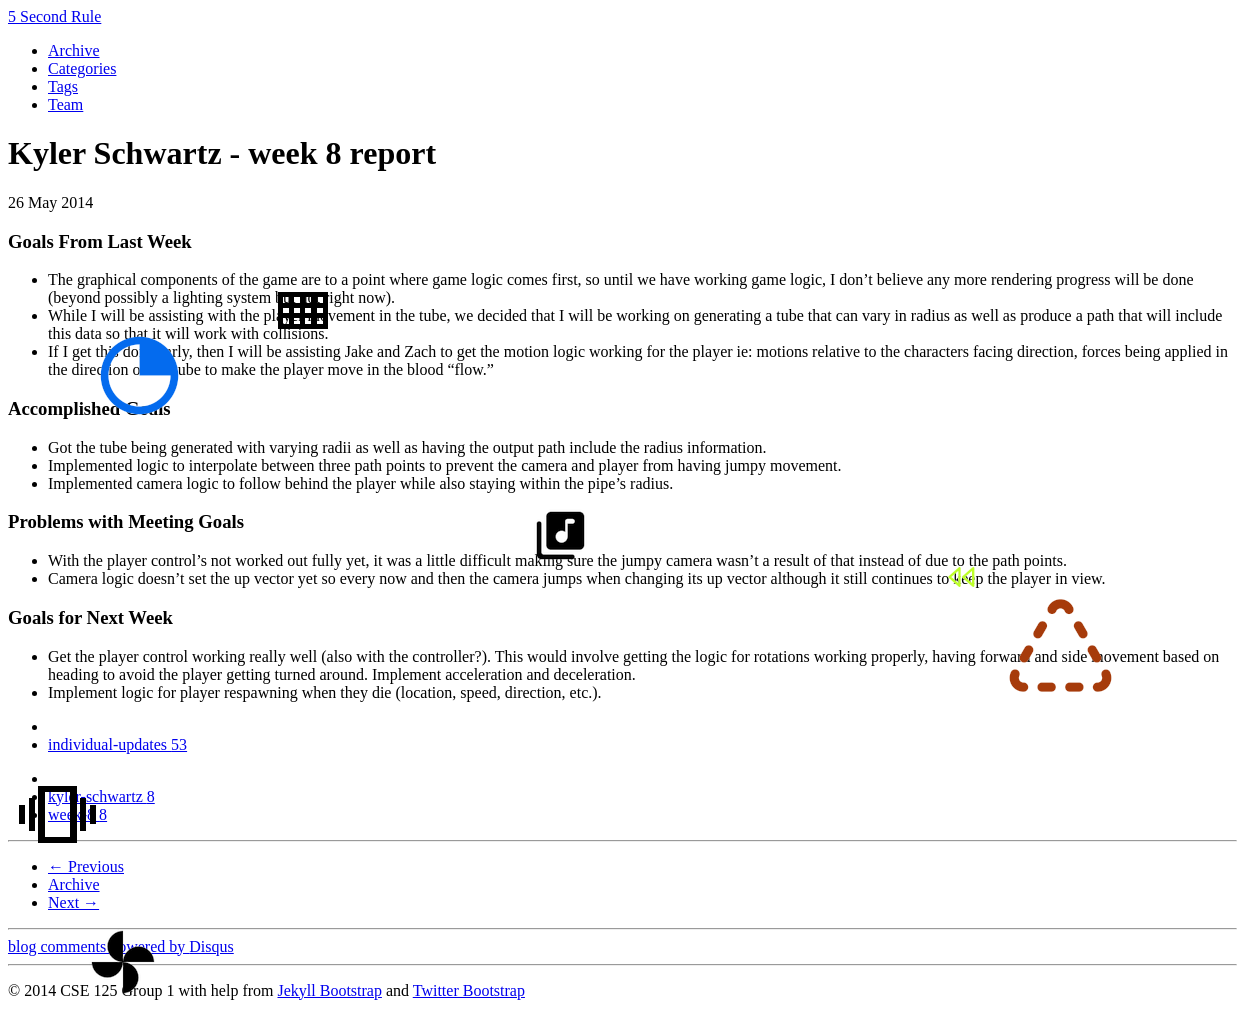  What do you see at coordinates (123, 962) in the screenshot?
I see `access toys or games section` at bounding box center [123, 962].